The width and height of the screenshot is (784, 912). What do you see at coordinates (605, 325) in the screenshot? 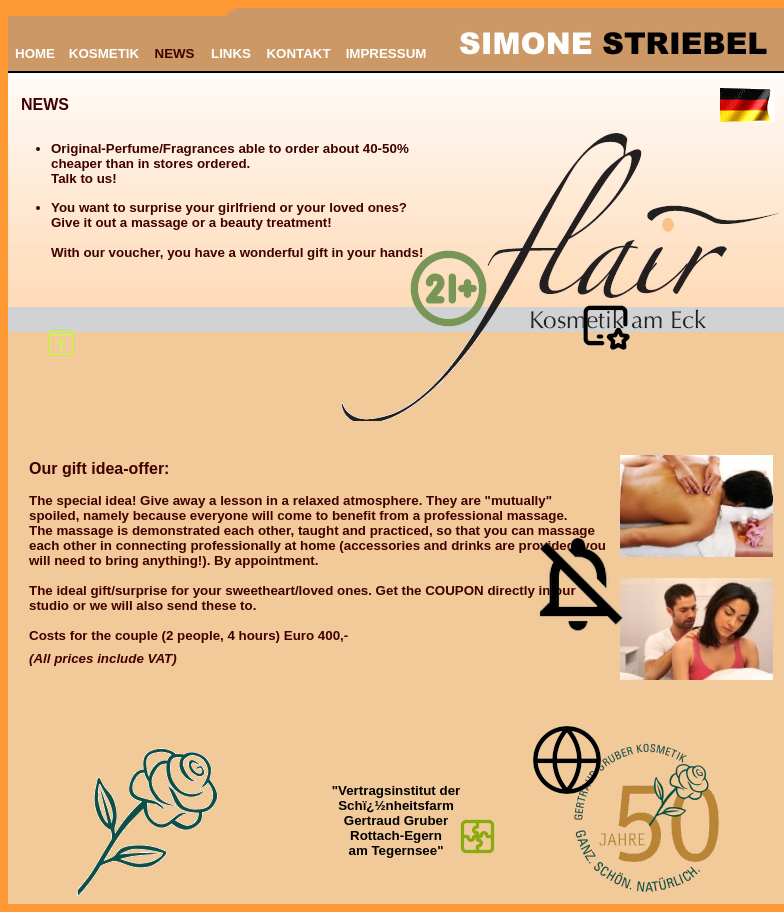
I see `mark this tablet as a favorite device` at bounding box center [605, 325].